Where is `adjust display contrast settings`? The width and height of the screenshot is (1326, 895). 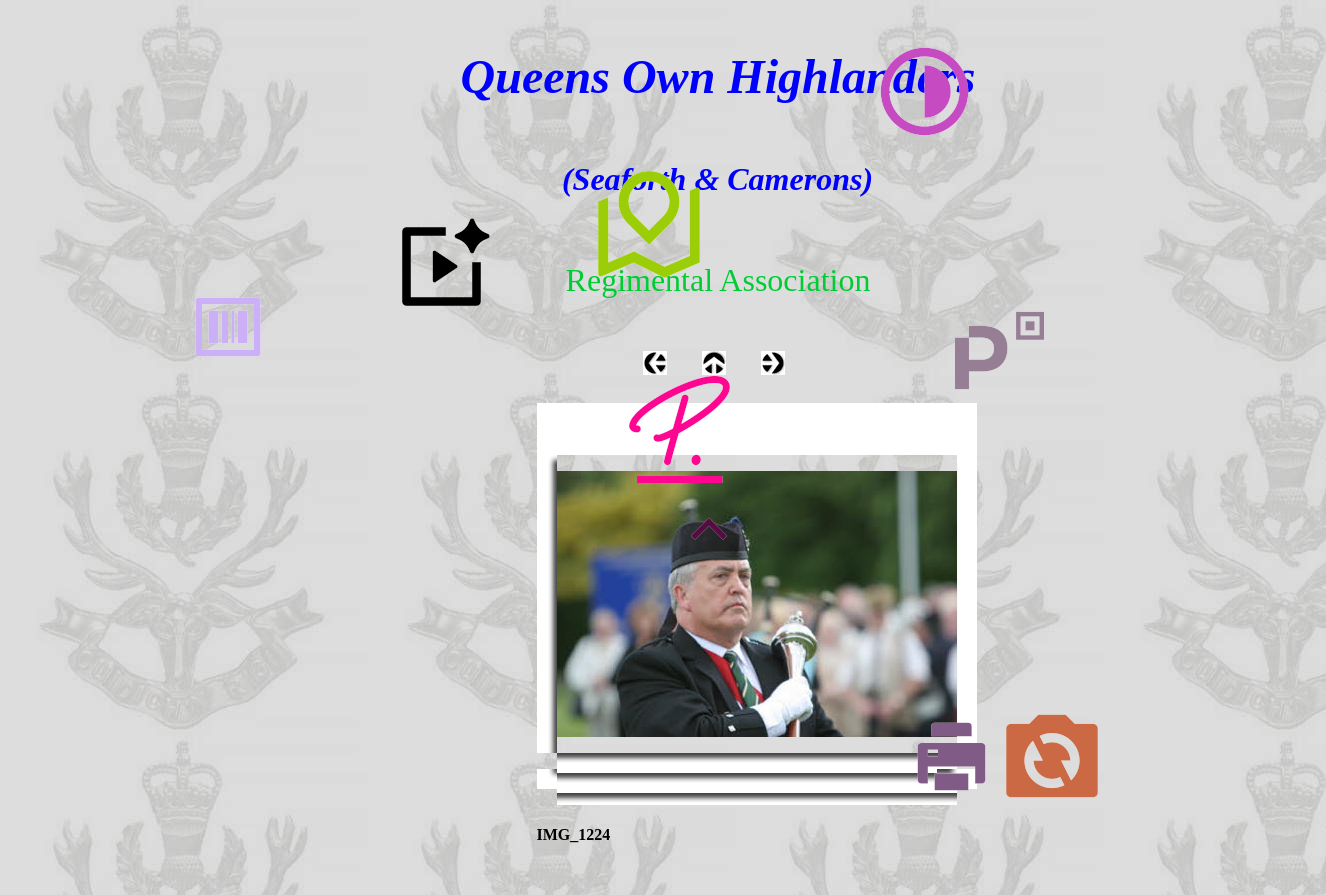 adjust display contrast settings is located at coordinates (924, 91).